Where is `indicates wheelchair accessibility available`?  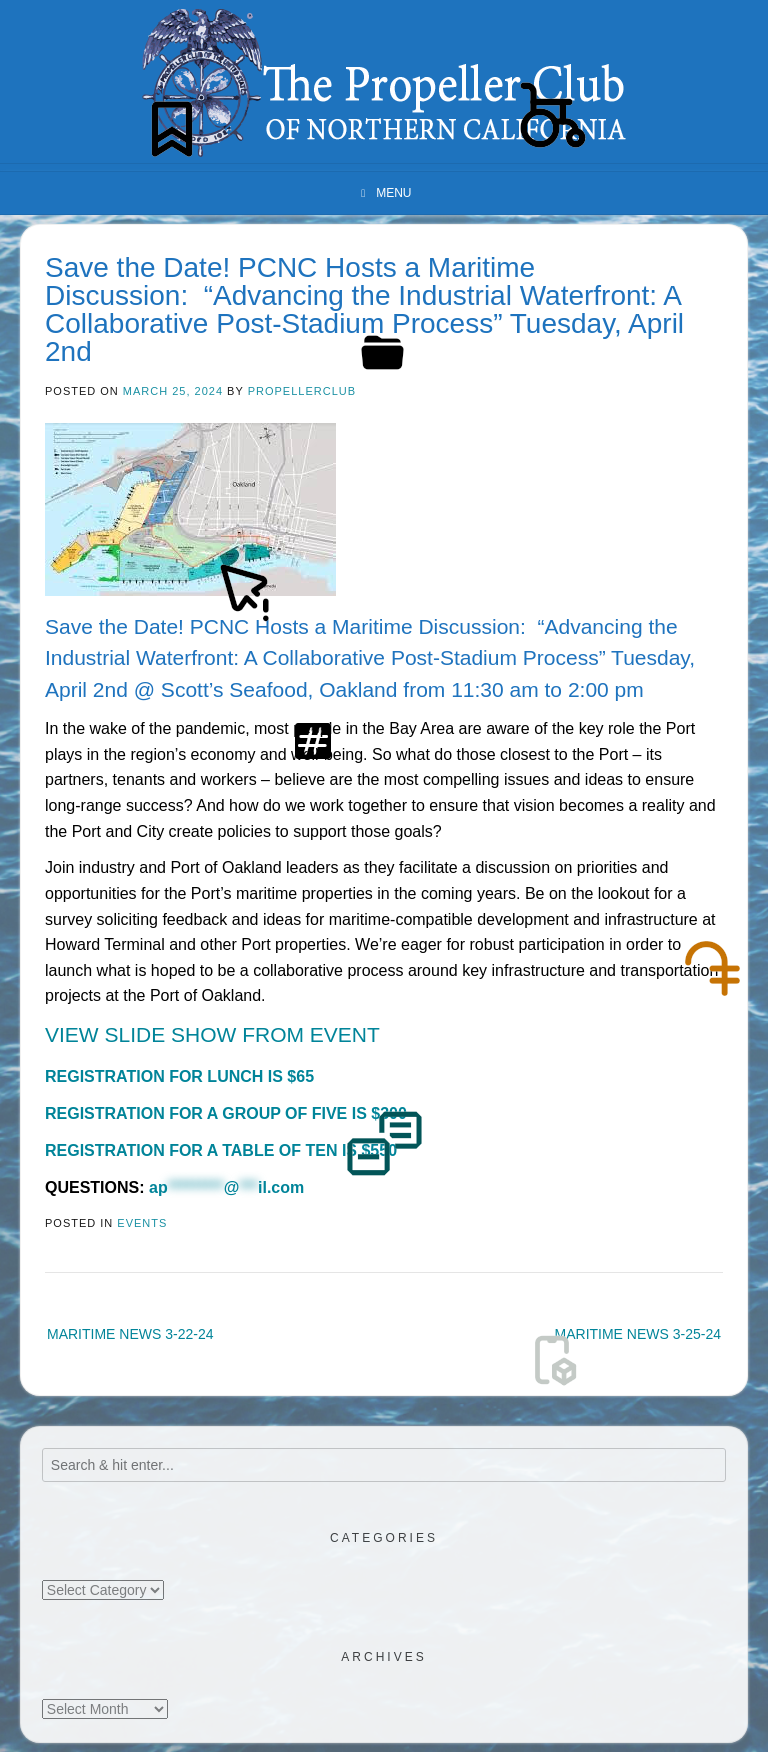
indicates wheelchair accessibility available is located at coordinates (553, 115).